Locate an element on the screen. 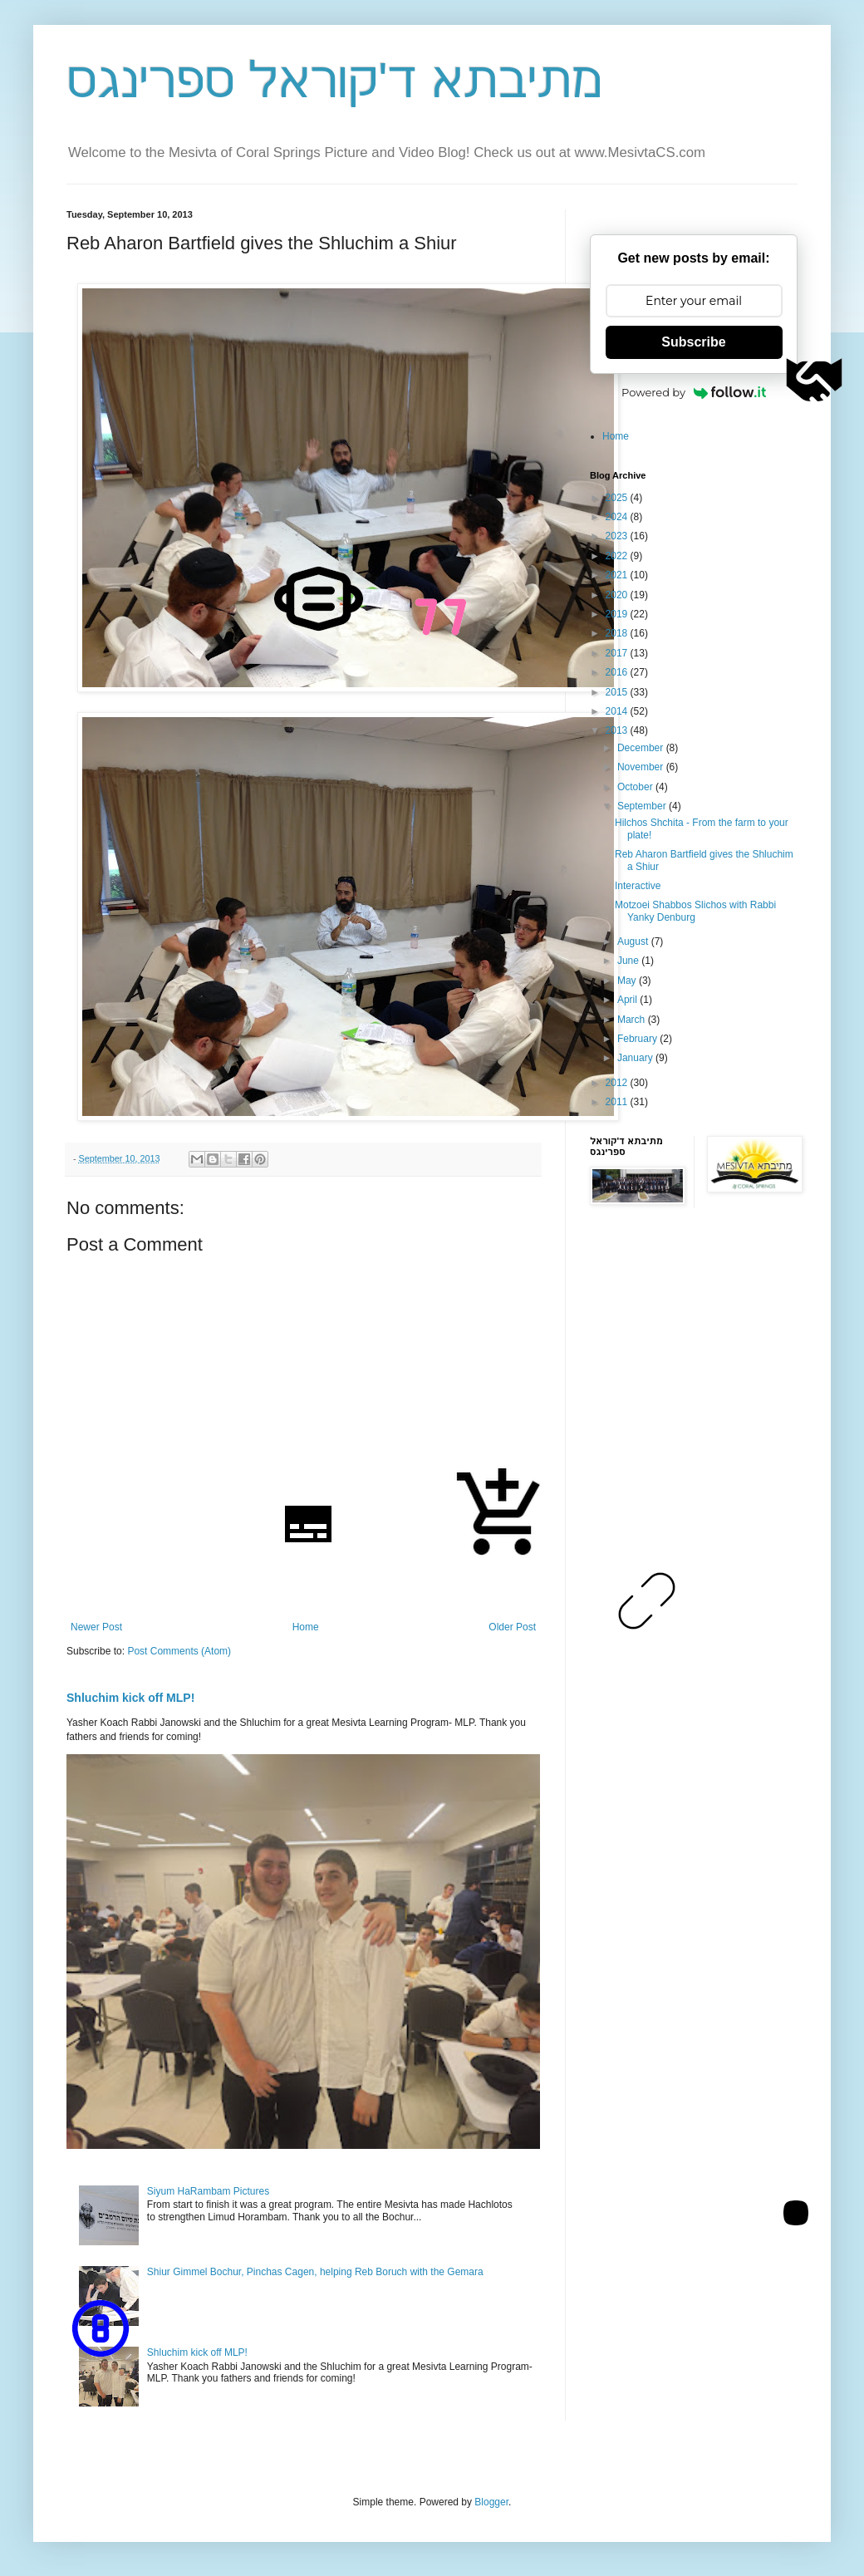 The width and height of the screenshot is (864, 2576). unlink or break a connection is located at coordinates (646, 1600).